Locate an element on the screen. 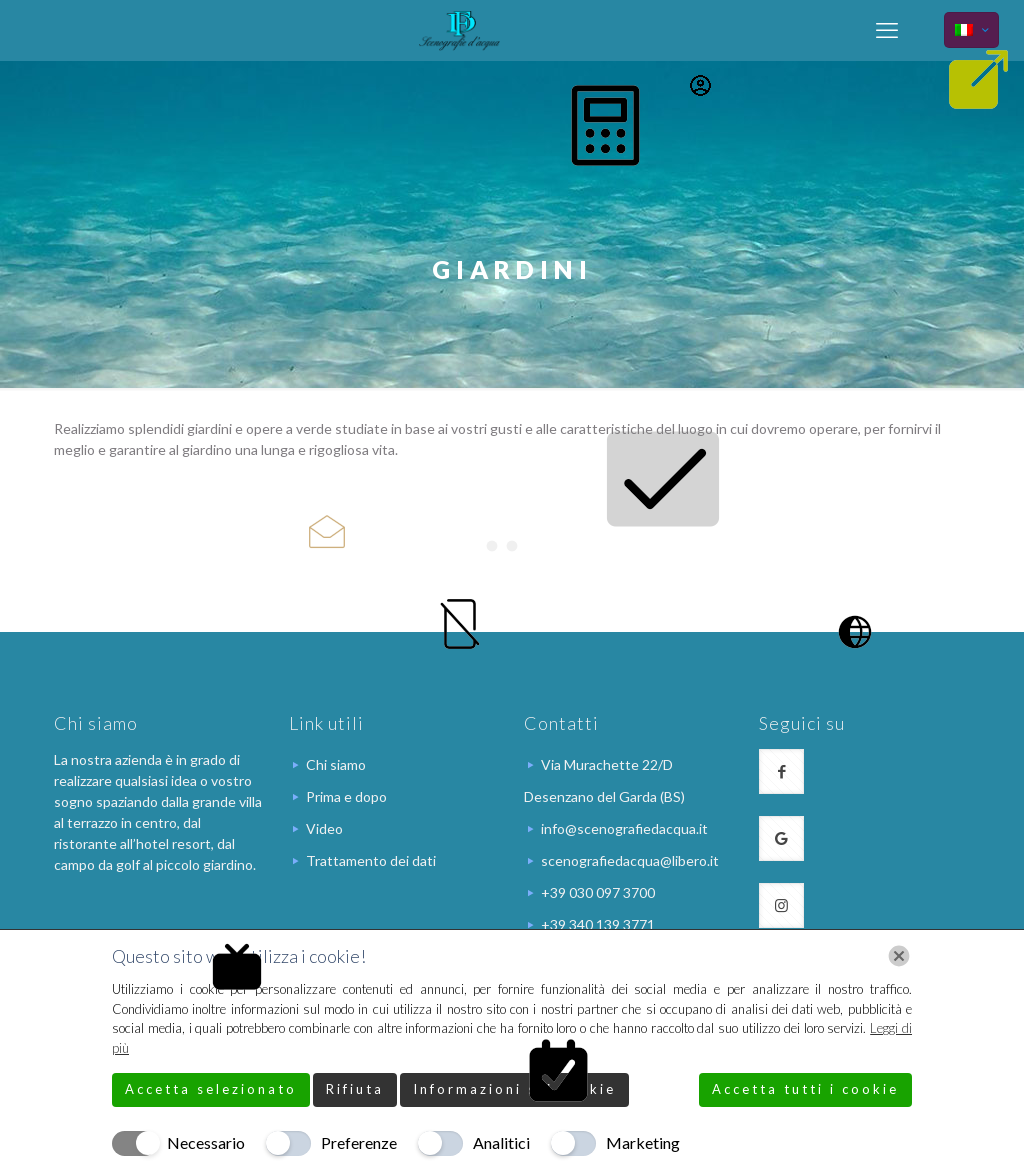 This screenshot has height=1174, width=1024. access tv or display settings is located at coordinates (237, 968).